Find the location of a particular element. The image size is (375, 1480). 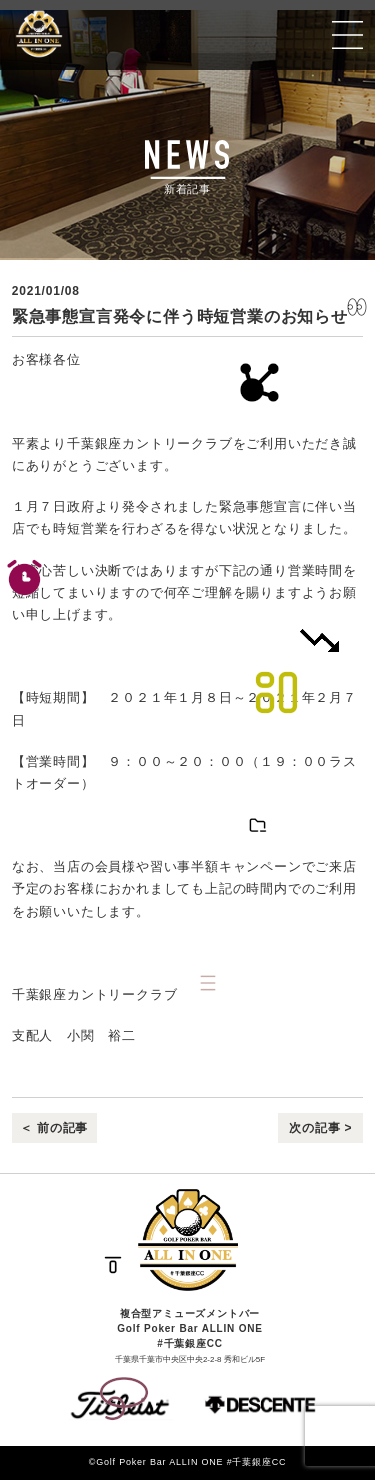

toggle medium density view for list items is located at coordinates (208, 983).